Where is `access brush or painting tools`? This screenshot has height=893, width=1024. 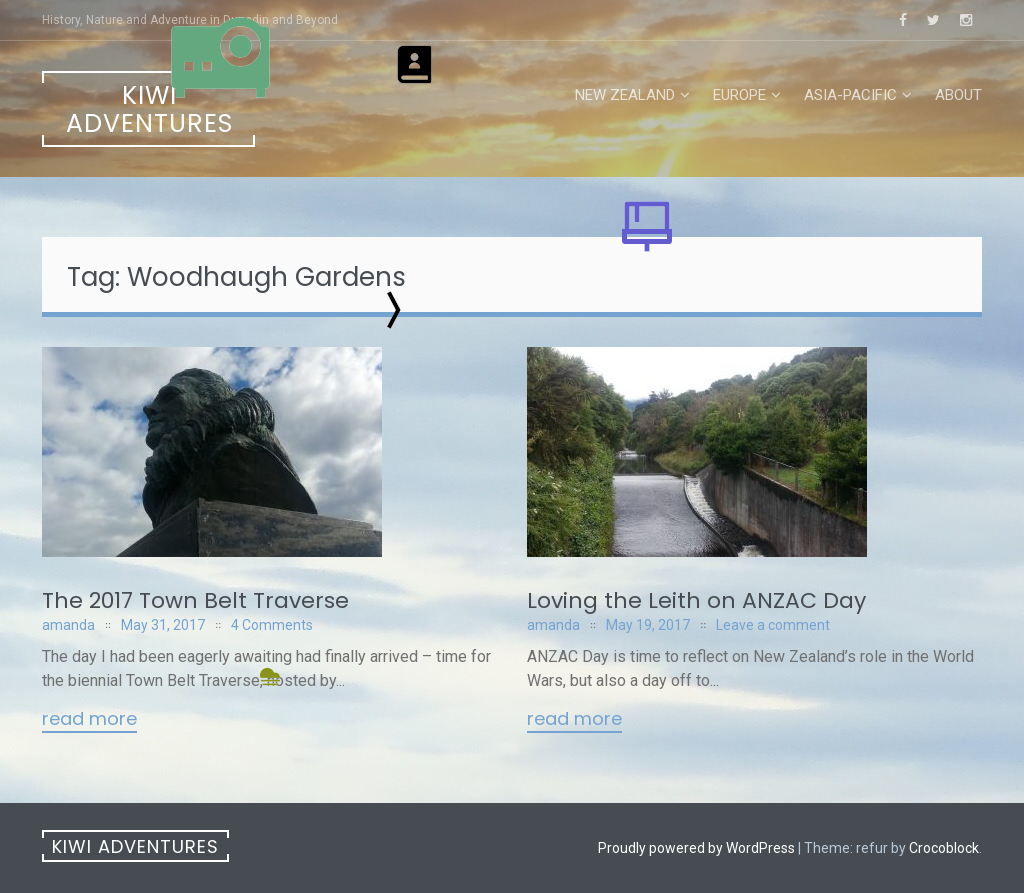 access brush or painting tools is located at coordinates (647, 224).